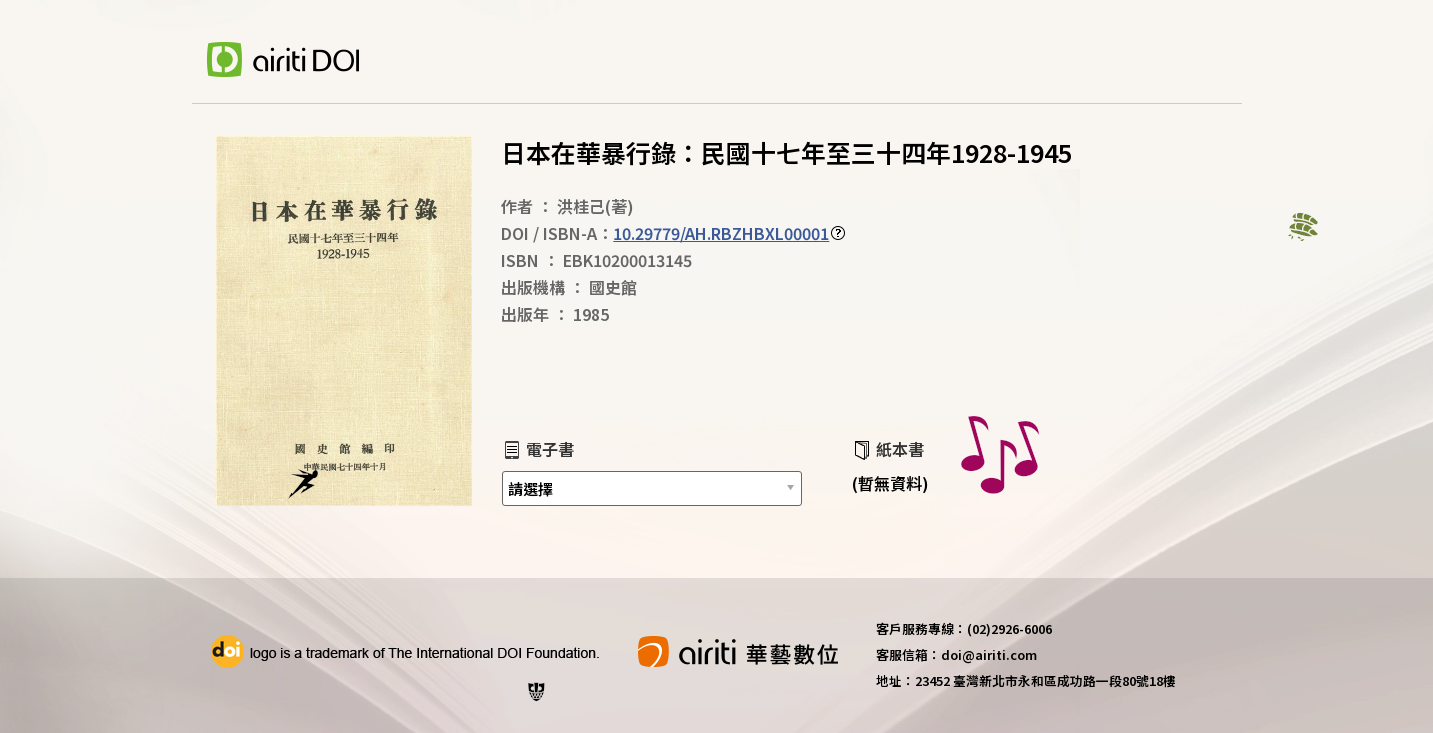 This screenshot has height=733, width=1433. Describe the element at coordinates (1000, 455) in the screenshot. I see `access music or audio player` at that location.